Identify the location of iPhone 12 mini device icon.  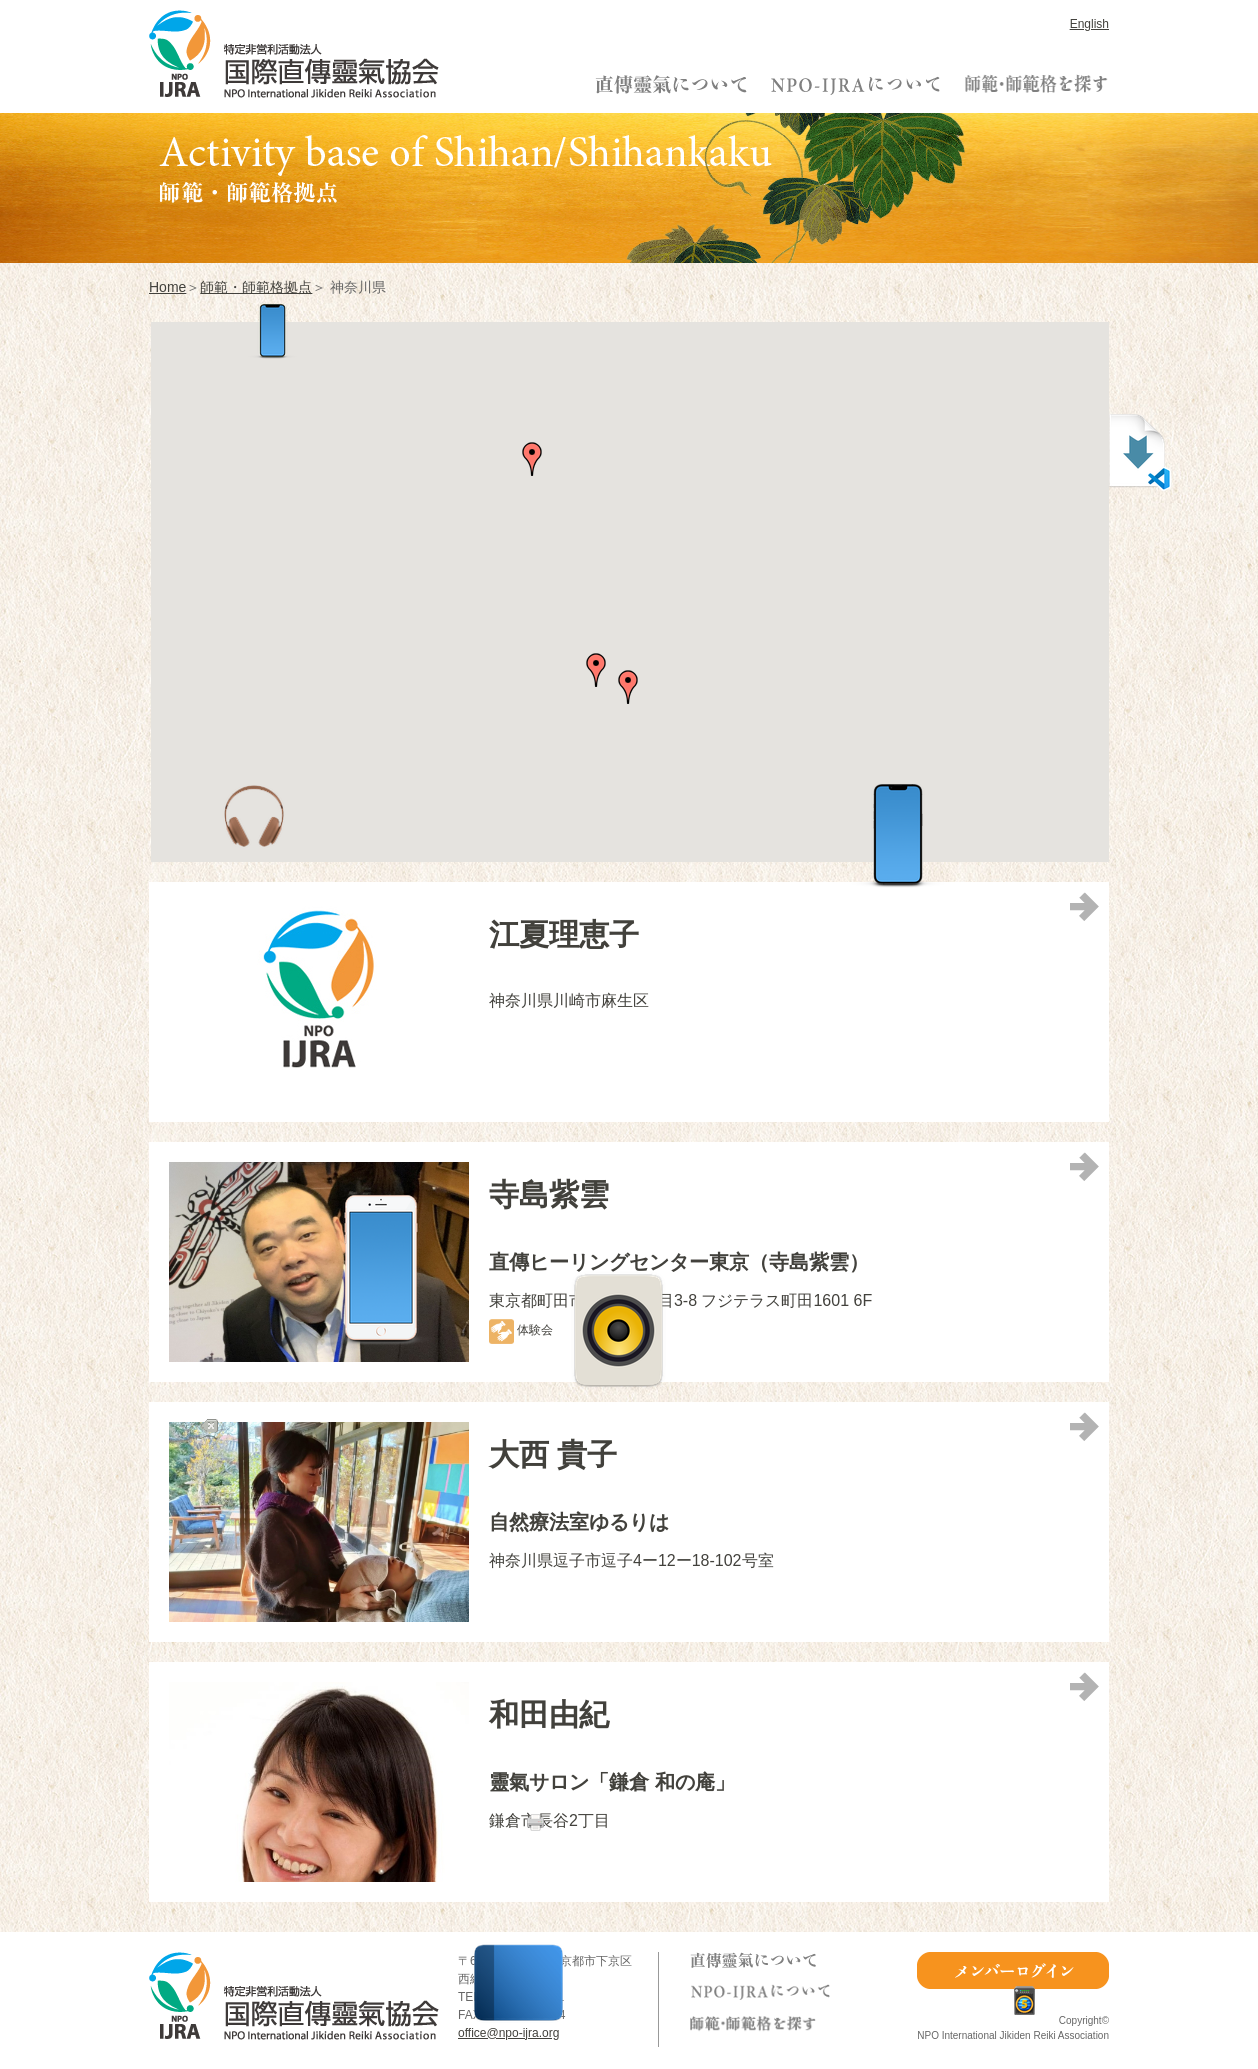
(272, 331).